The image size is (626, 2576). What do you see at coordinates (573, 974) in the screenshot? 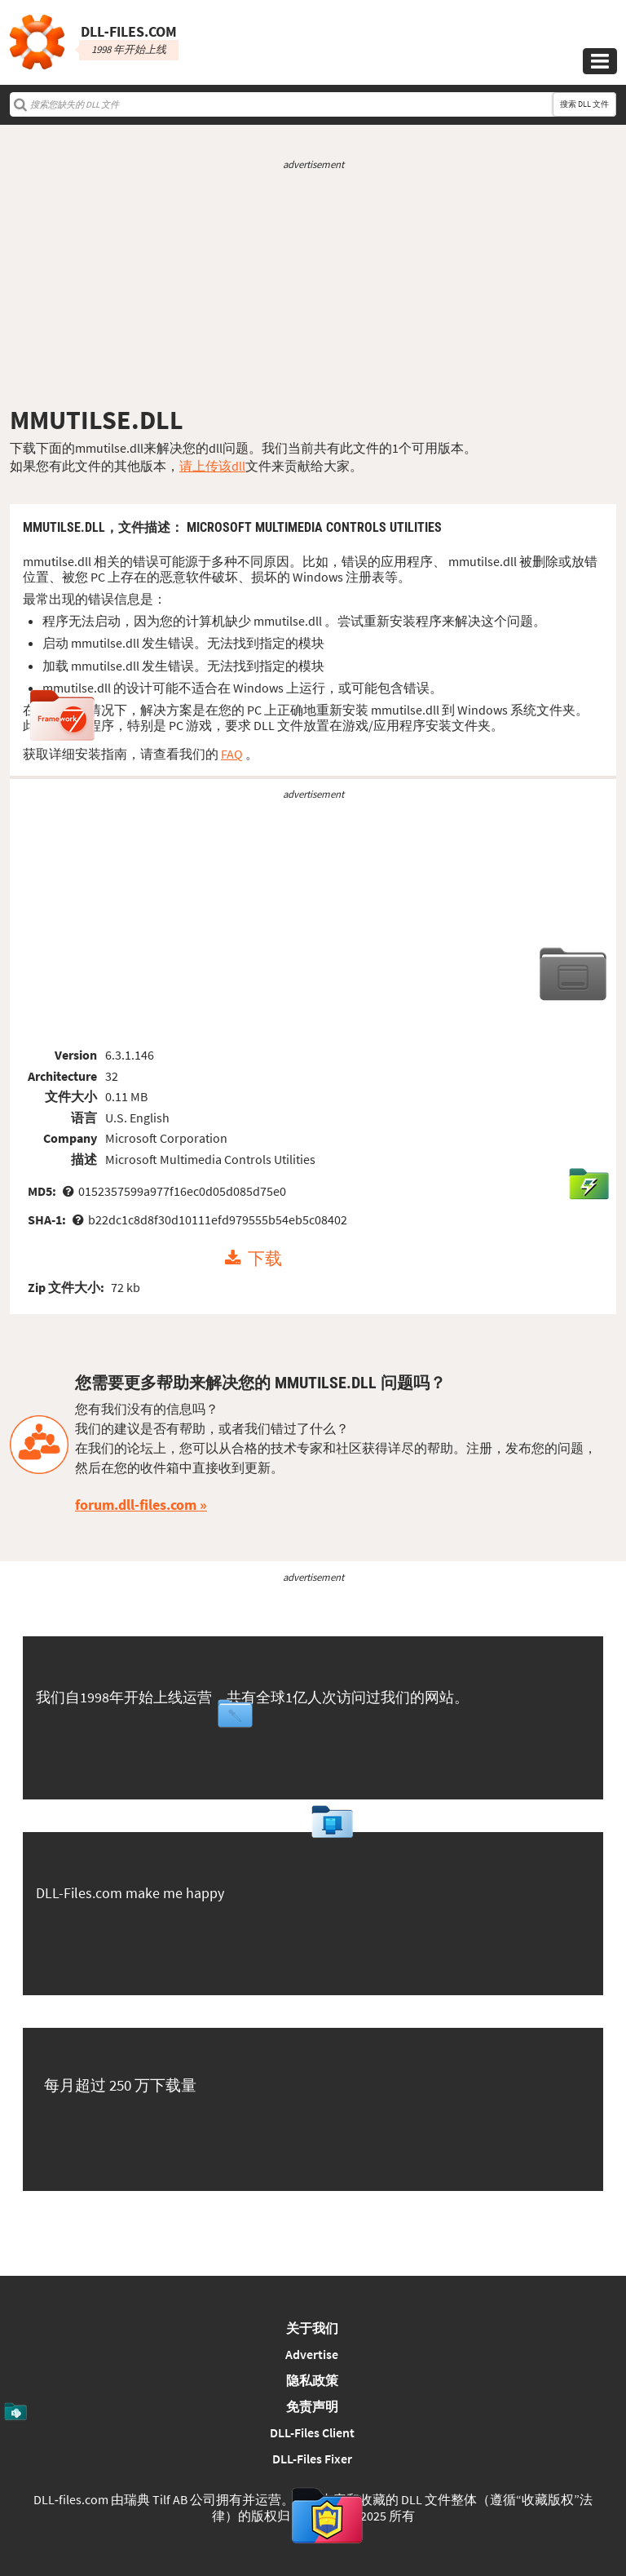
I see `open desktop folder` at bounding box center [573, 974].